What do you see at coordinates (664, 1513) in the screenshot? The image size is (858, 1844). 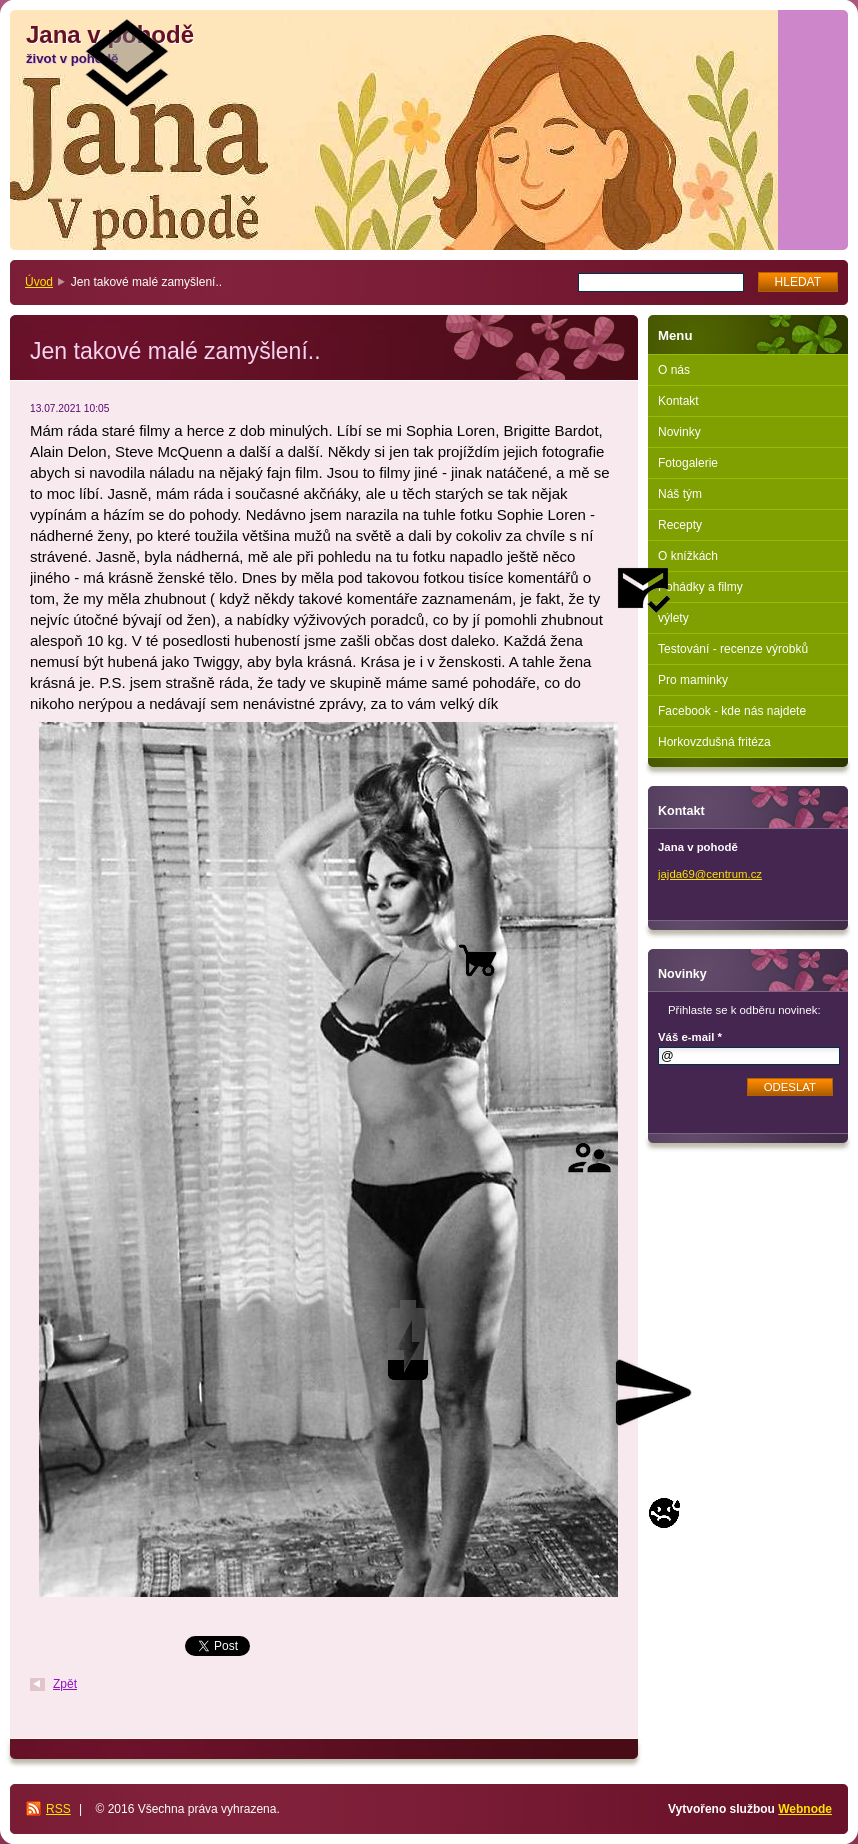 I see `report feeling unwell or sick` at bounding box center [664, 1513].